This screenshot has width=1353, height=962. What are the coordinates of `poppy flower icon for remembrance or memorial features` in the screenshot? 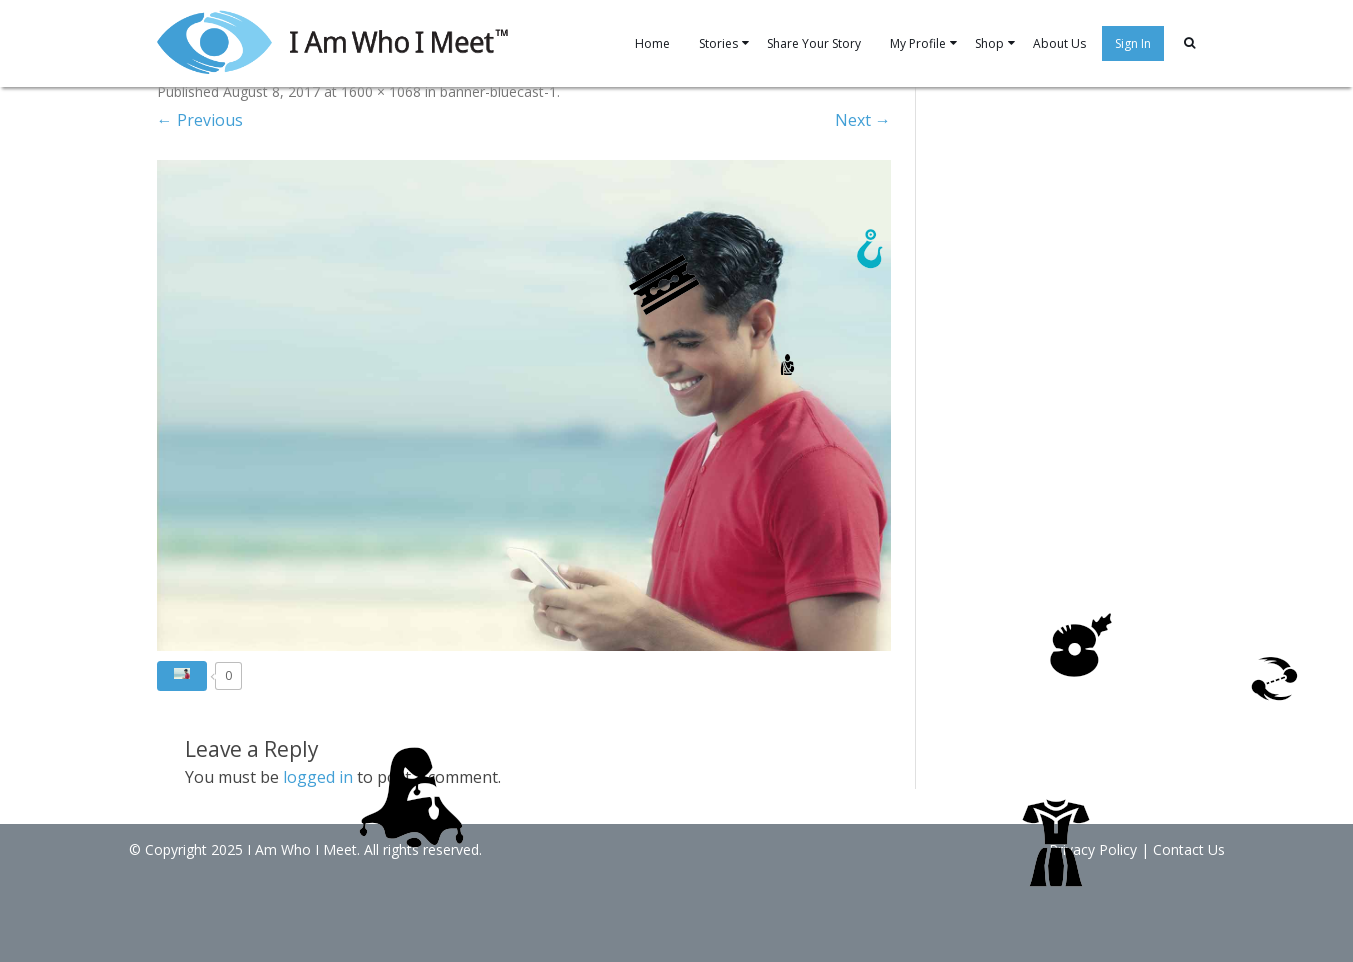 It's located at (1081, 645).